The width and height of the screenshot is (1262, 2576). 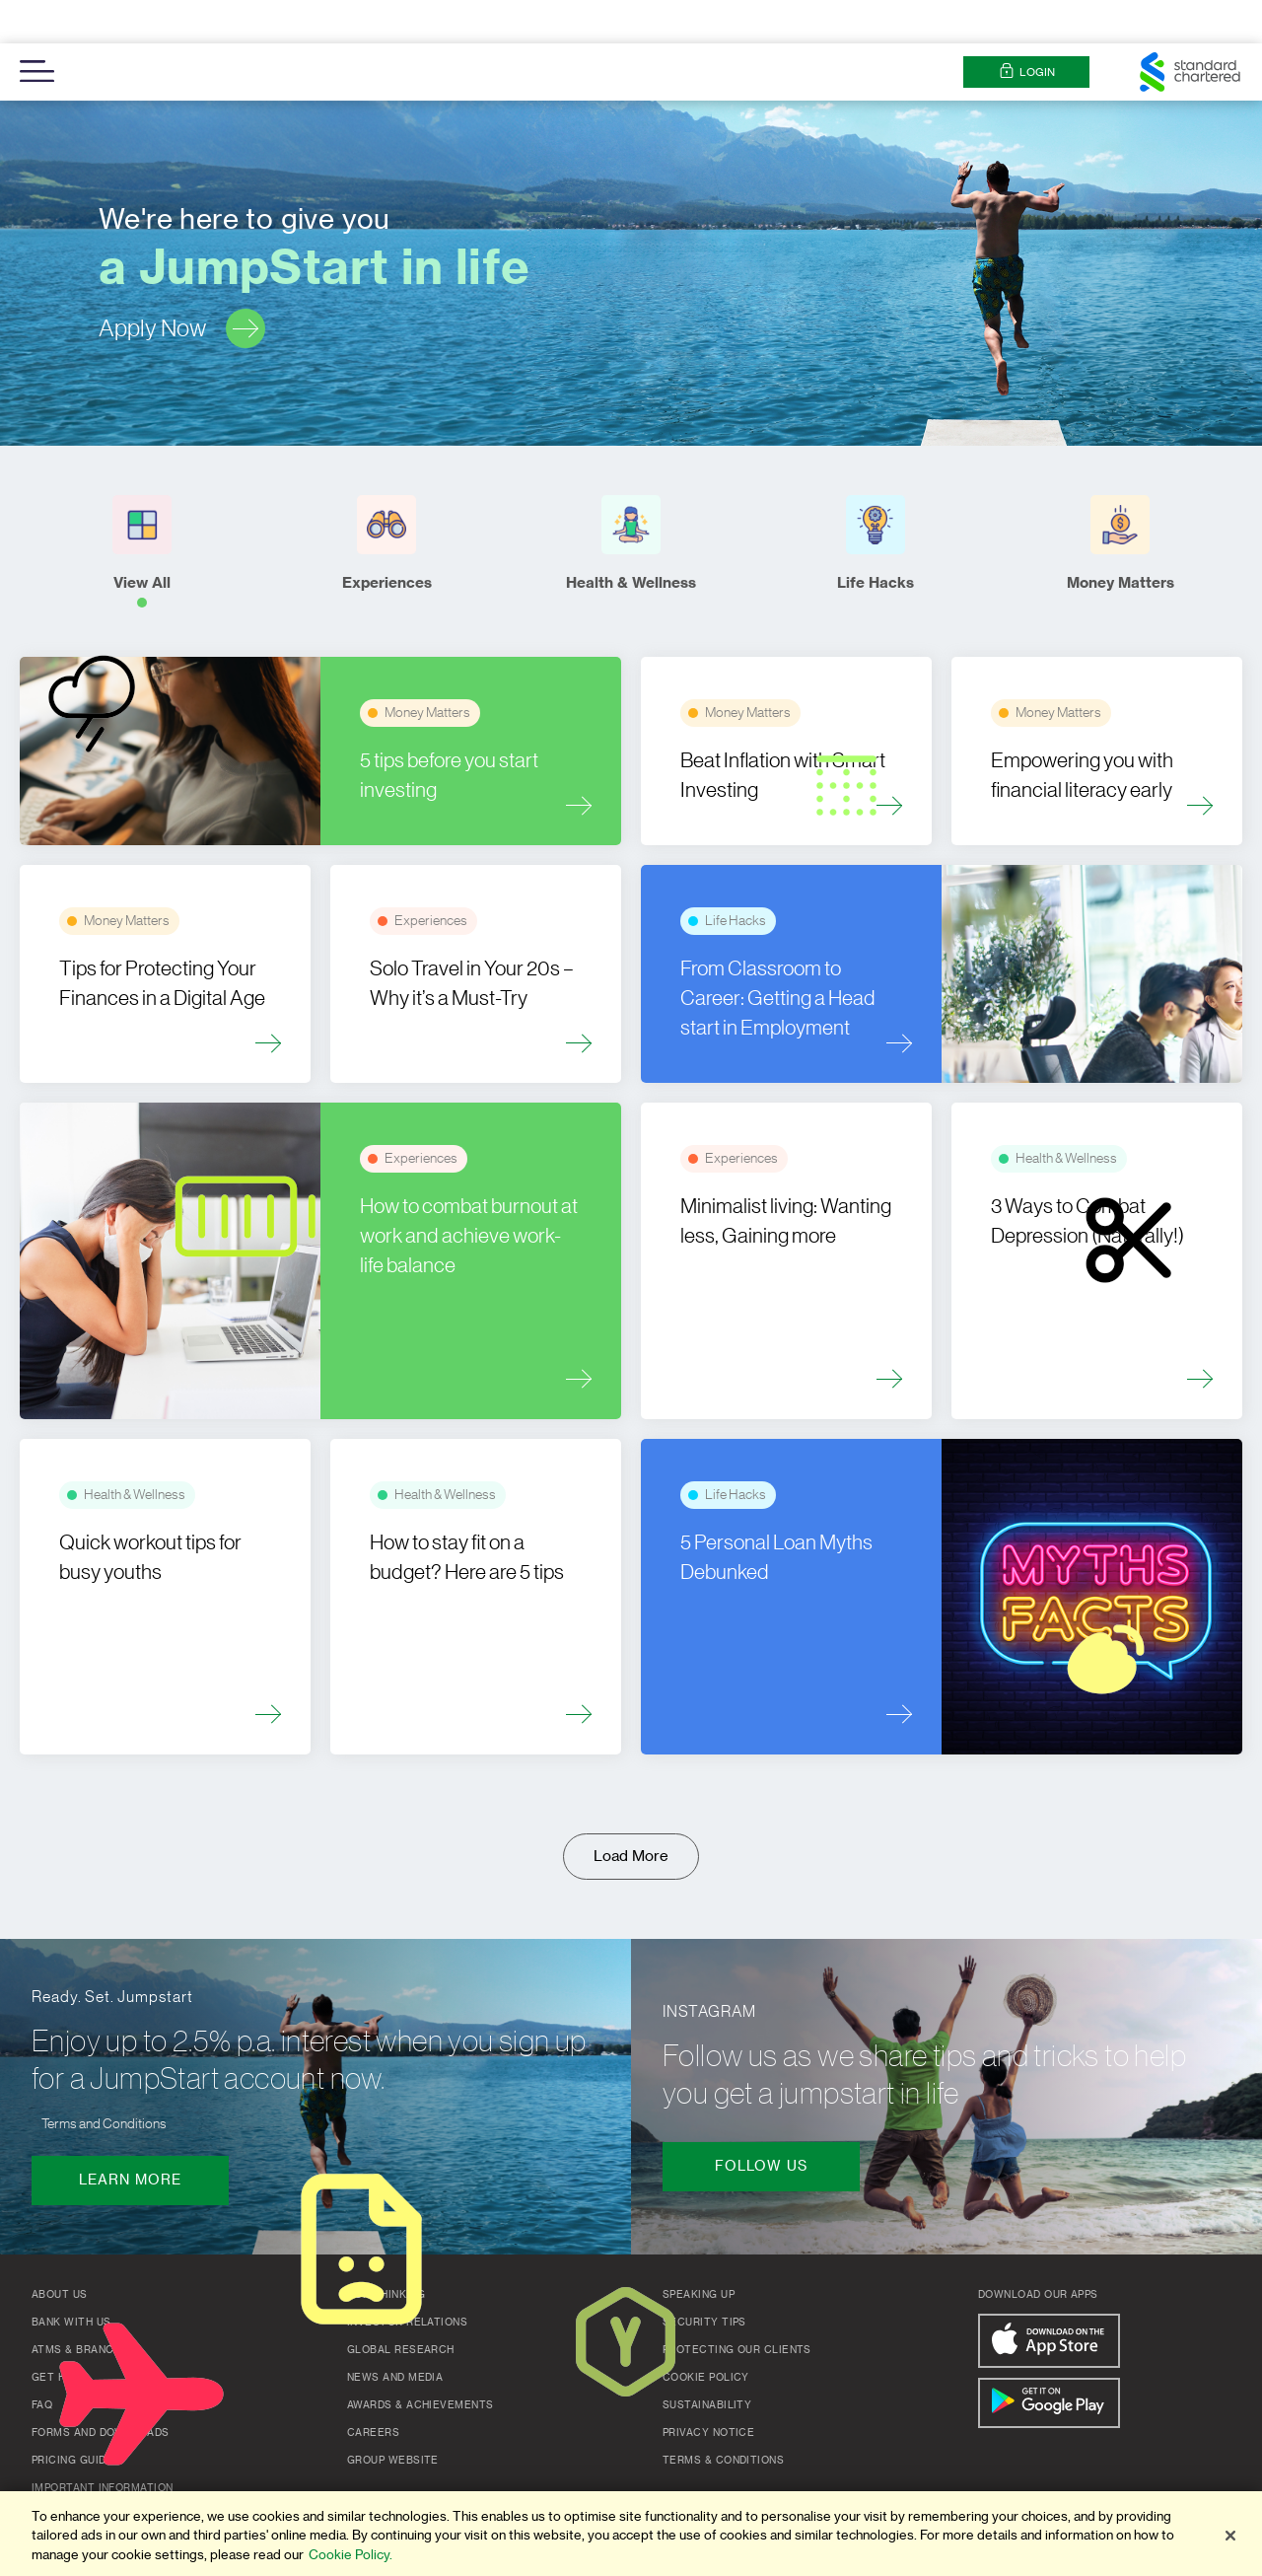 I want to click on open weibo app, so click(x=1105, y=1659).